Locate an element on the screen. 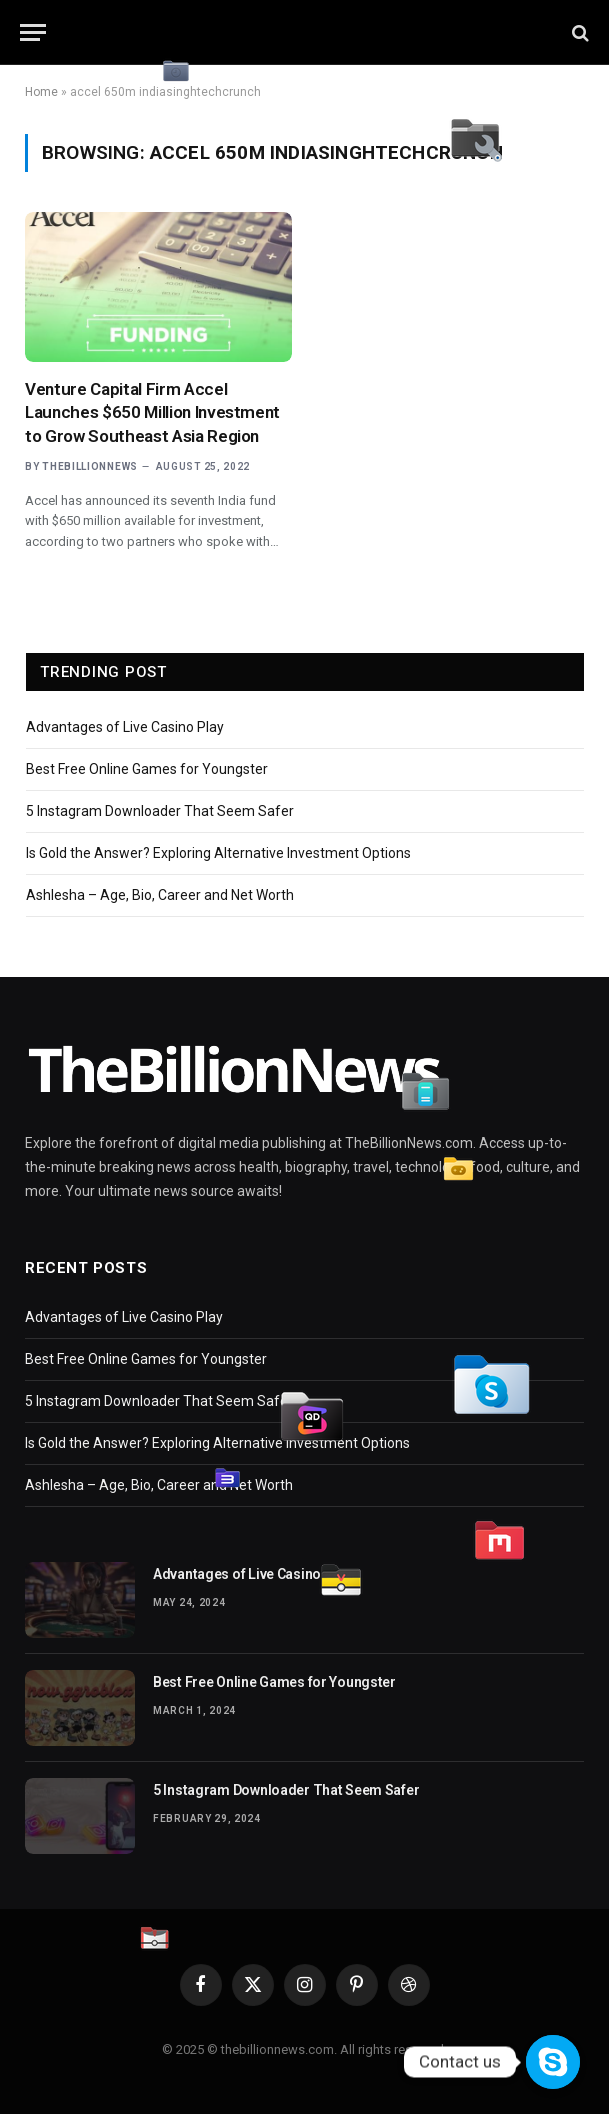  open folder containing pokémon timer ball assets is located at coordinates (154, 1938).